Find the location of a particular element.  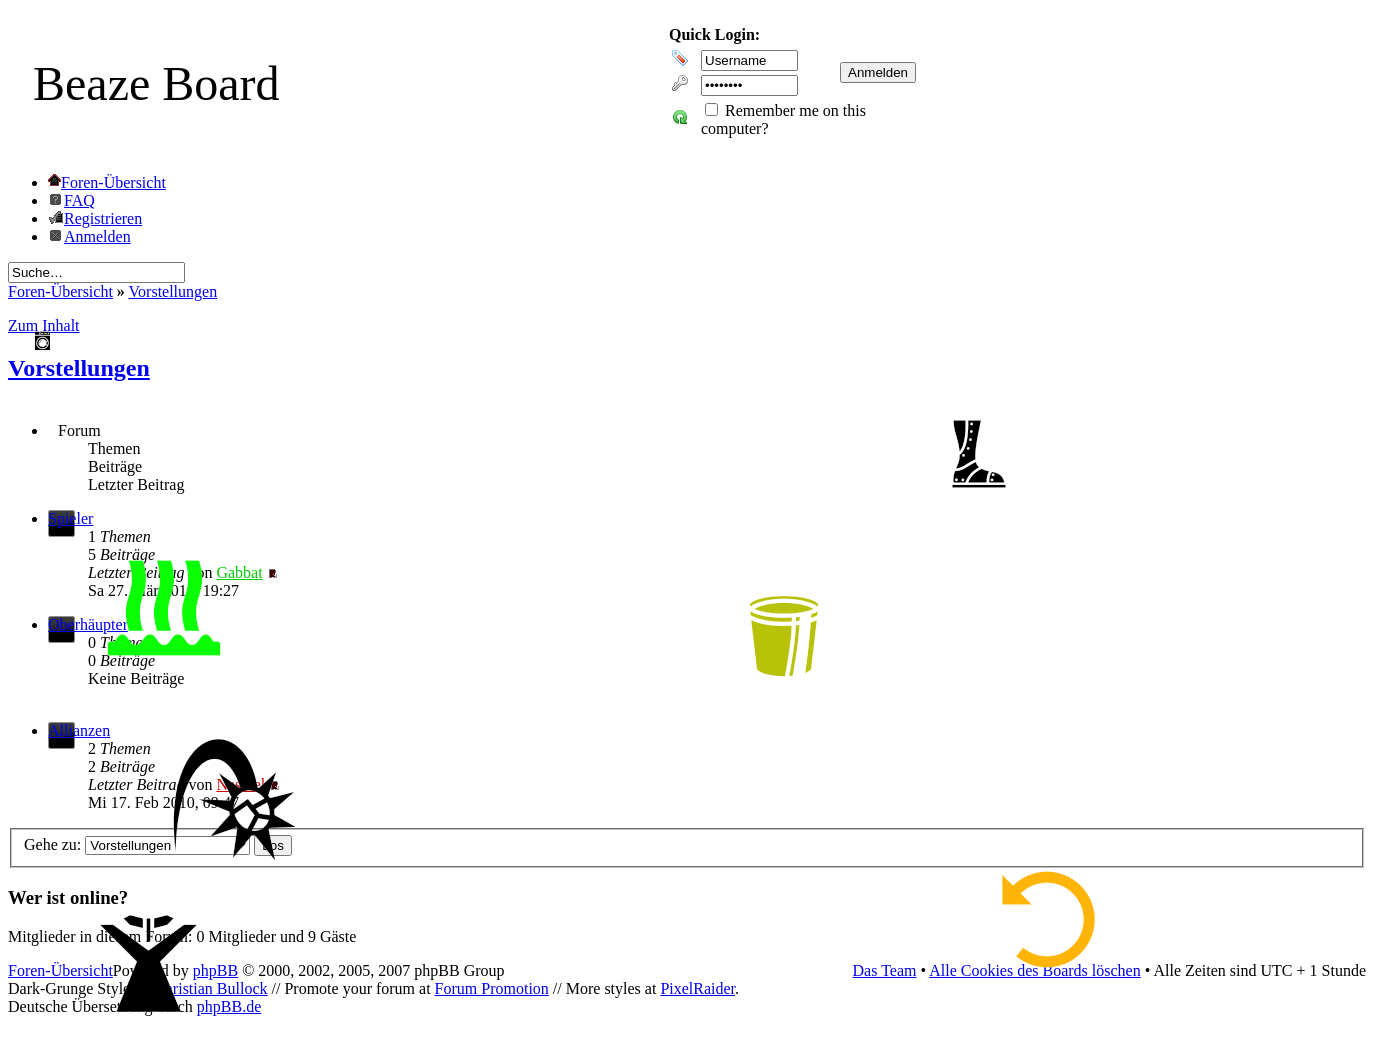

indicates a decision point or branching path is located at coordinates (148, 963).